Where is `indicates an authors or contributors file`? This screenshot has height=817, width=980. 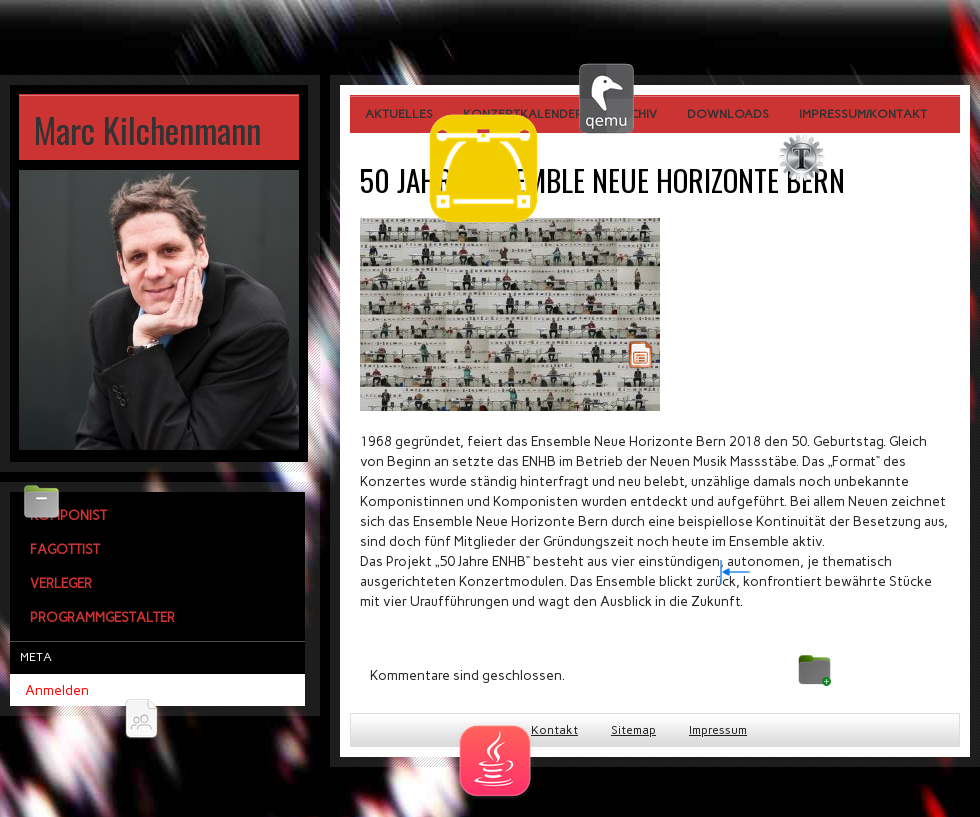
indicates an authors or contributors file is located at coordinates (141, 718).